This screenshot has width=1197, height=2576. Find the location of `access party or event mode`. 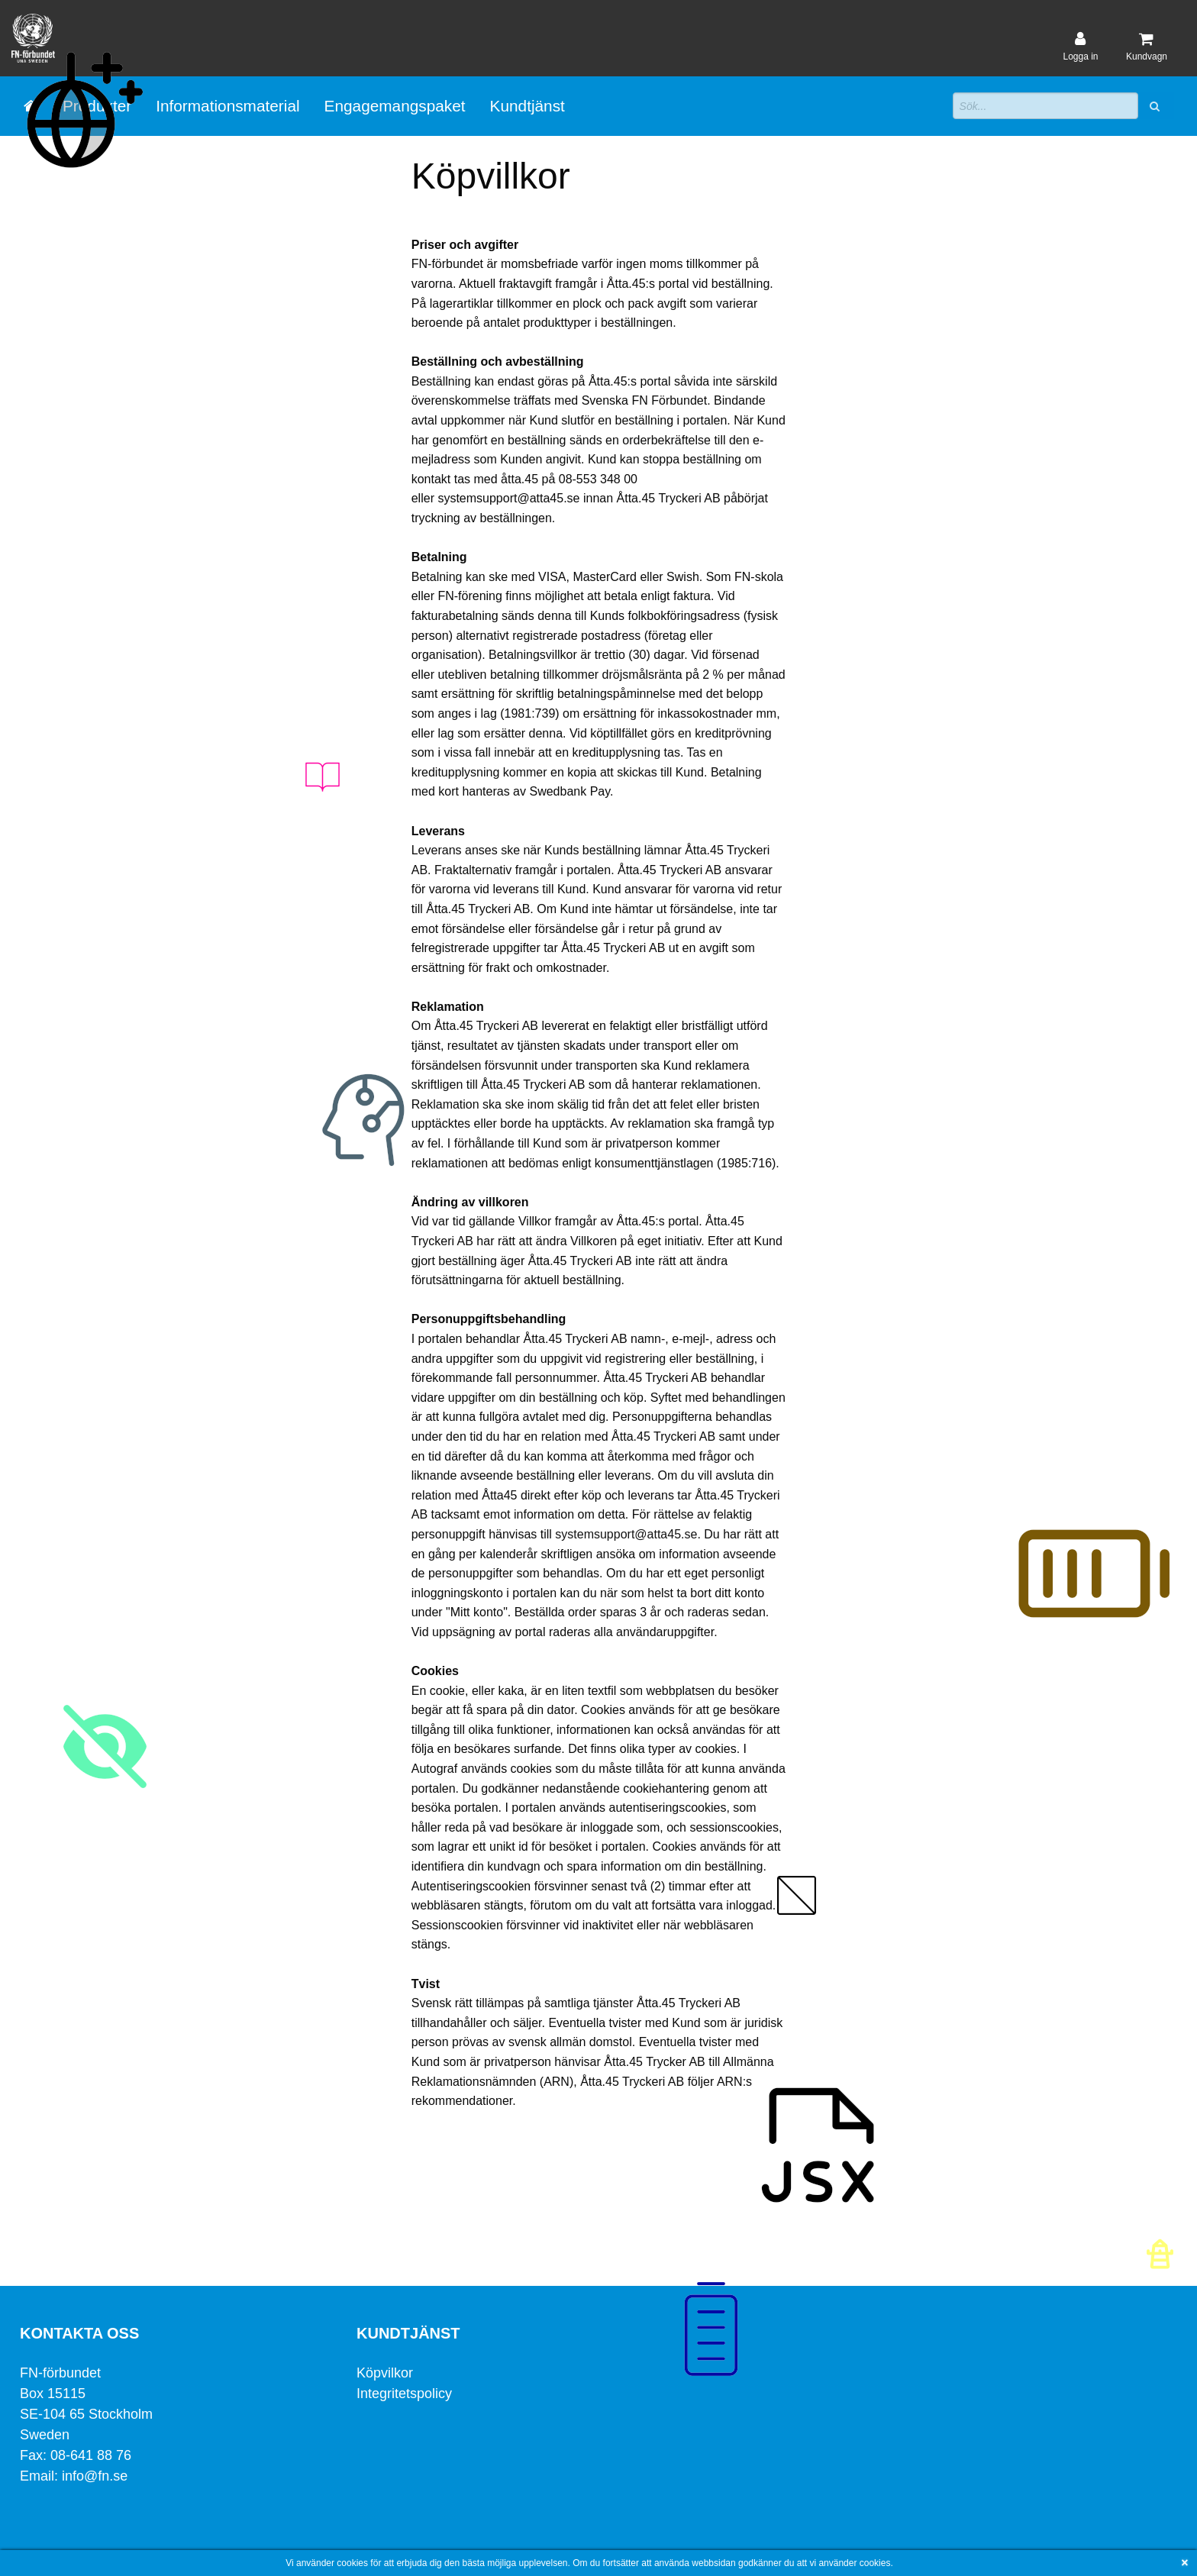

access party or event mode is located at coordinates (79, 111).